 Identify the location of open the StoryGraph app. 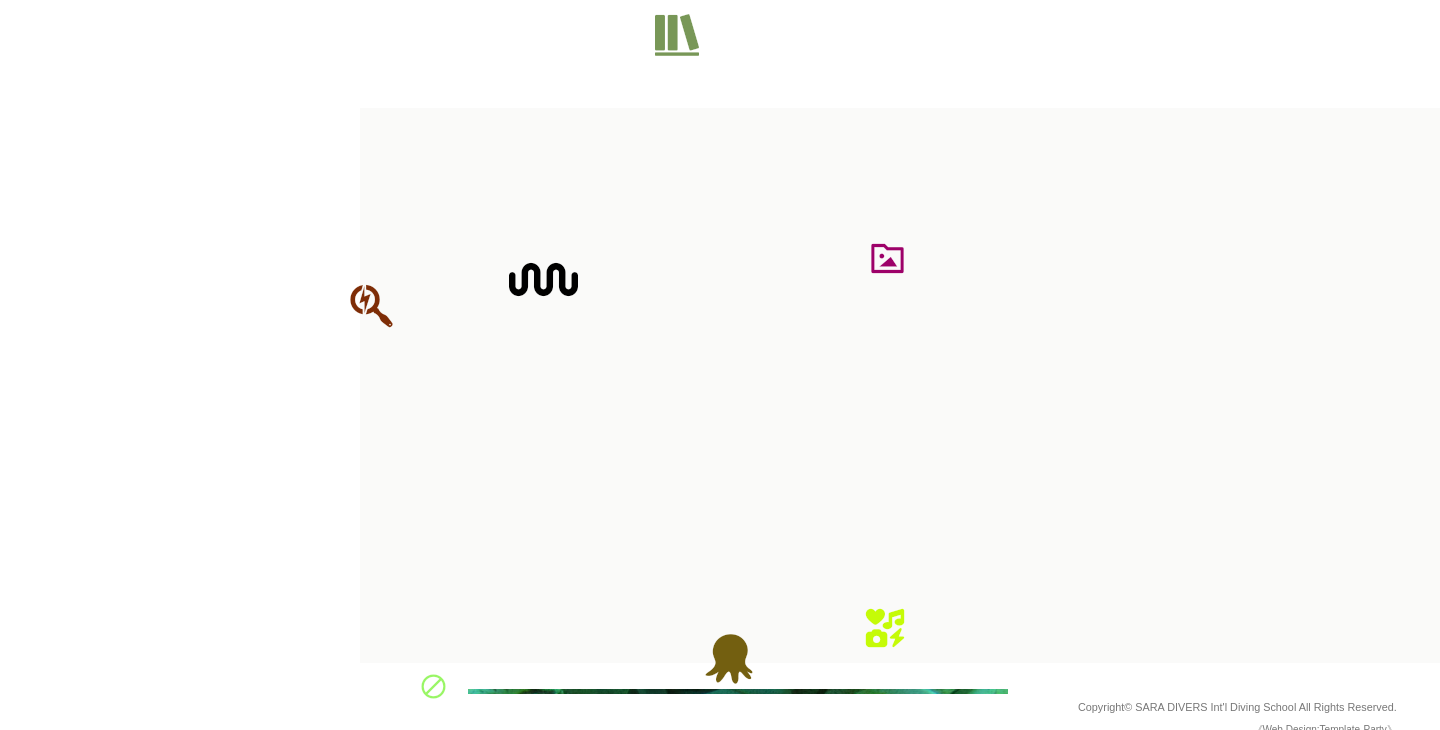
(677, 35).